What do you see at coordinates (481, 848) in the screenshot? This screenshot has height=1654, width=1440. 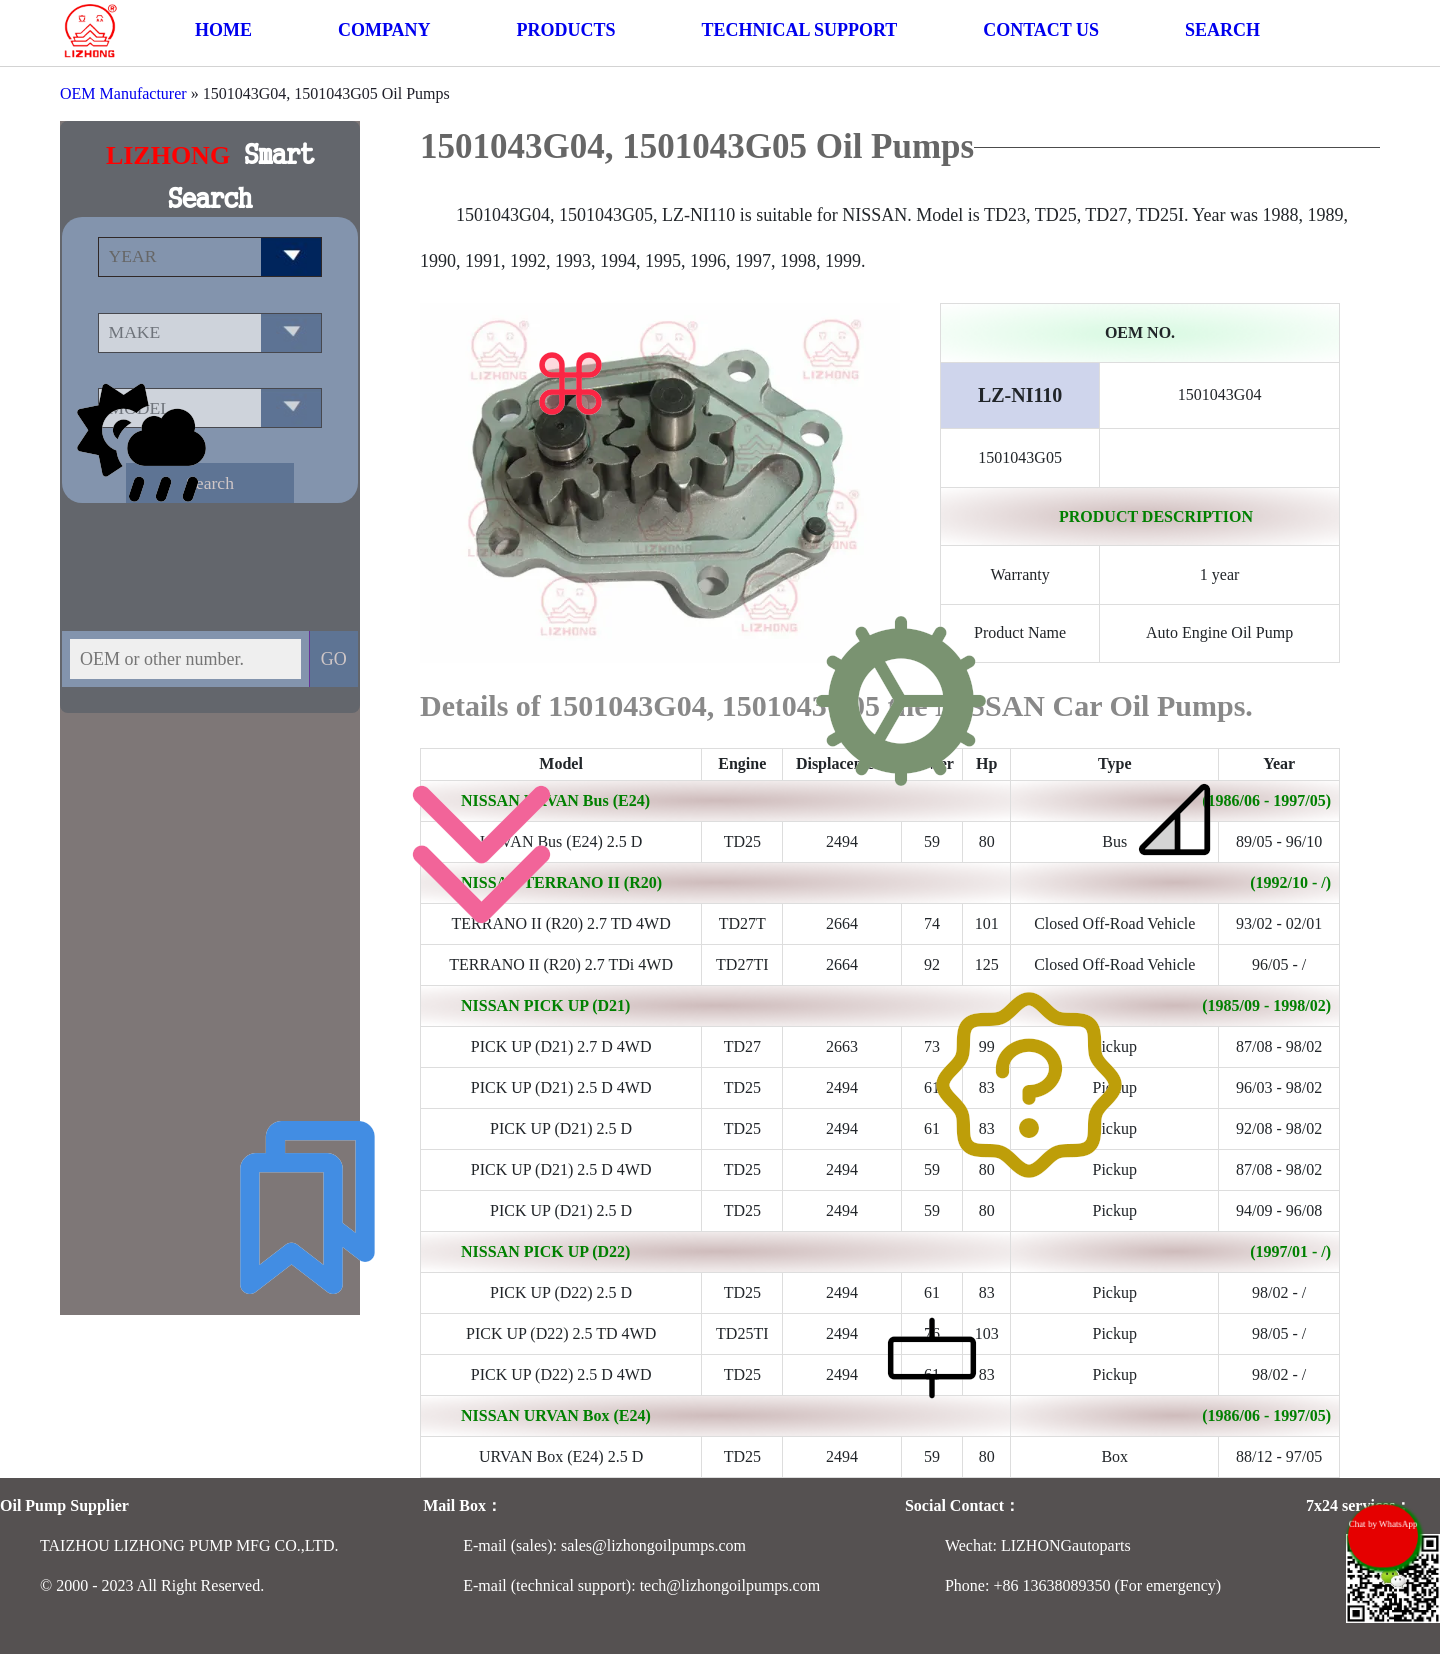 I see `expand content or show more items below` at bounding box center [481, 848].